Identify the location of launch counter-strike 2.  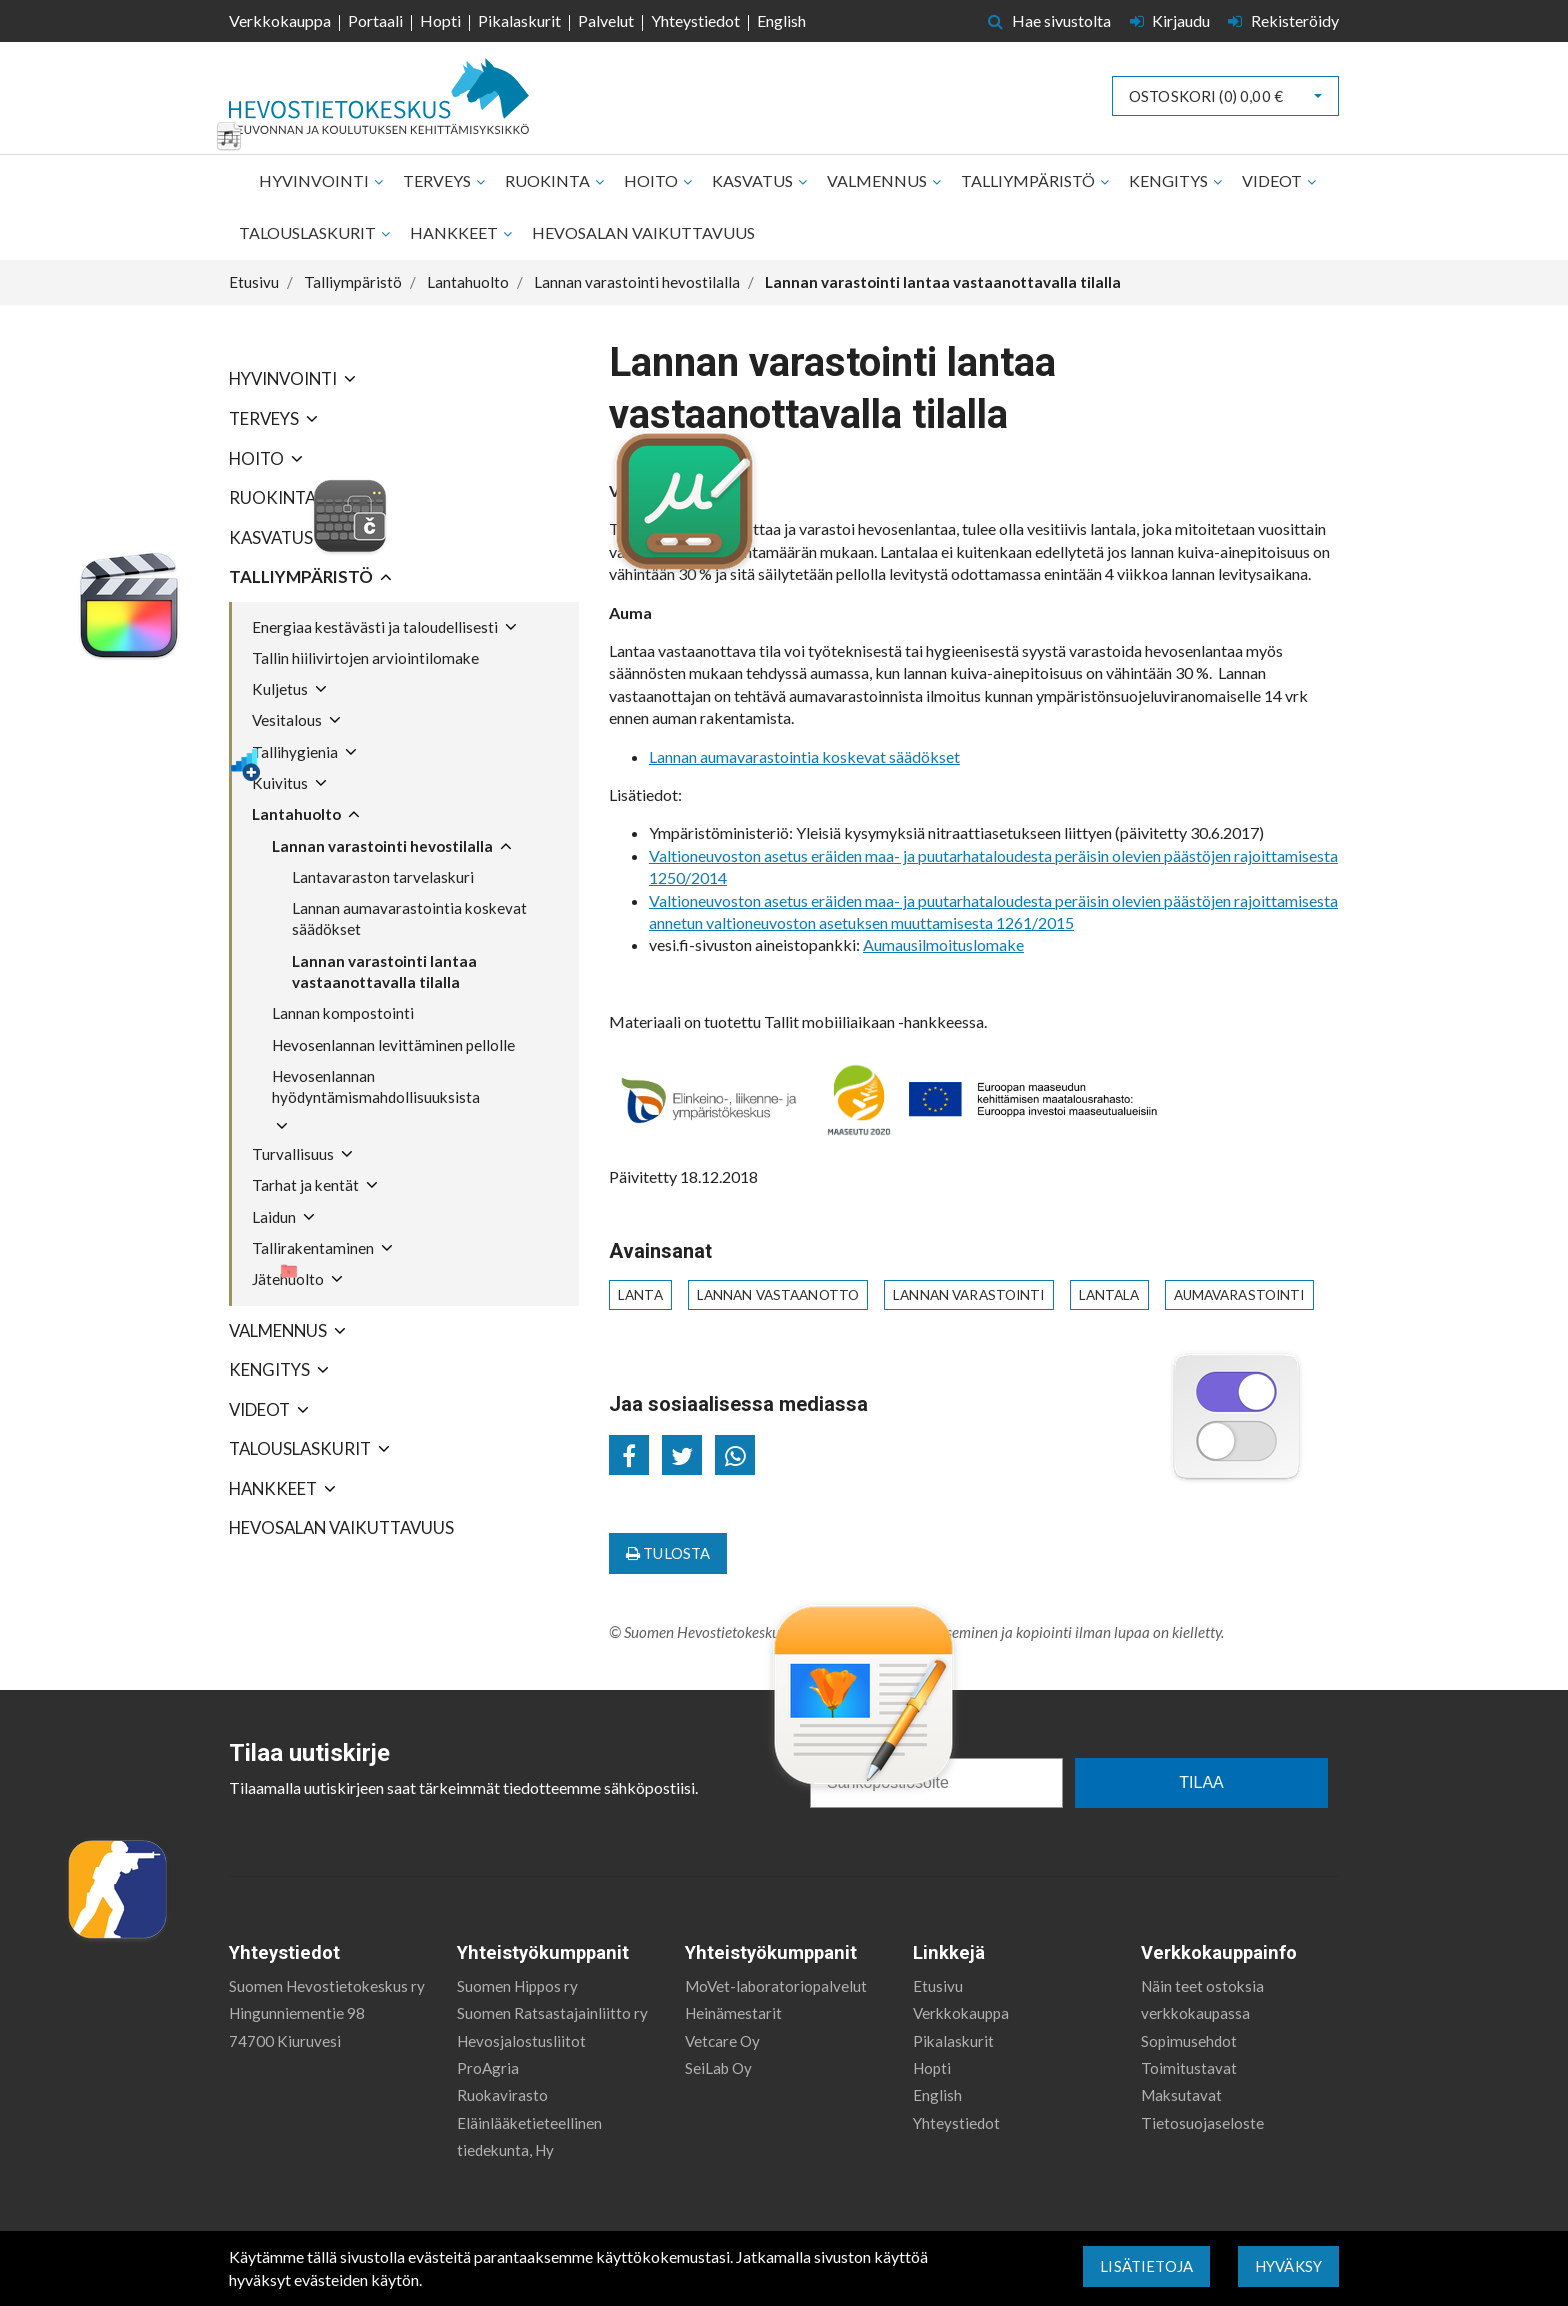
(117, 1889).